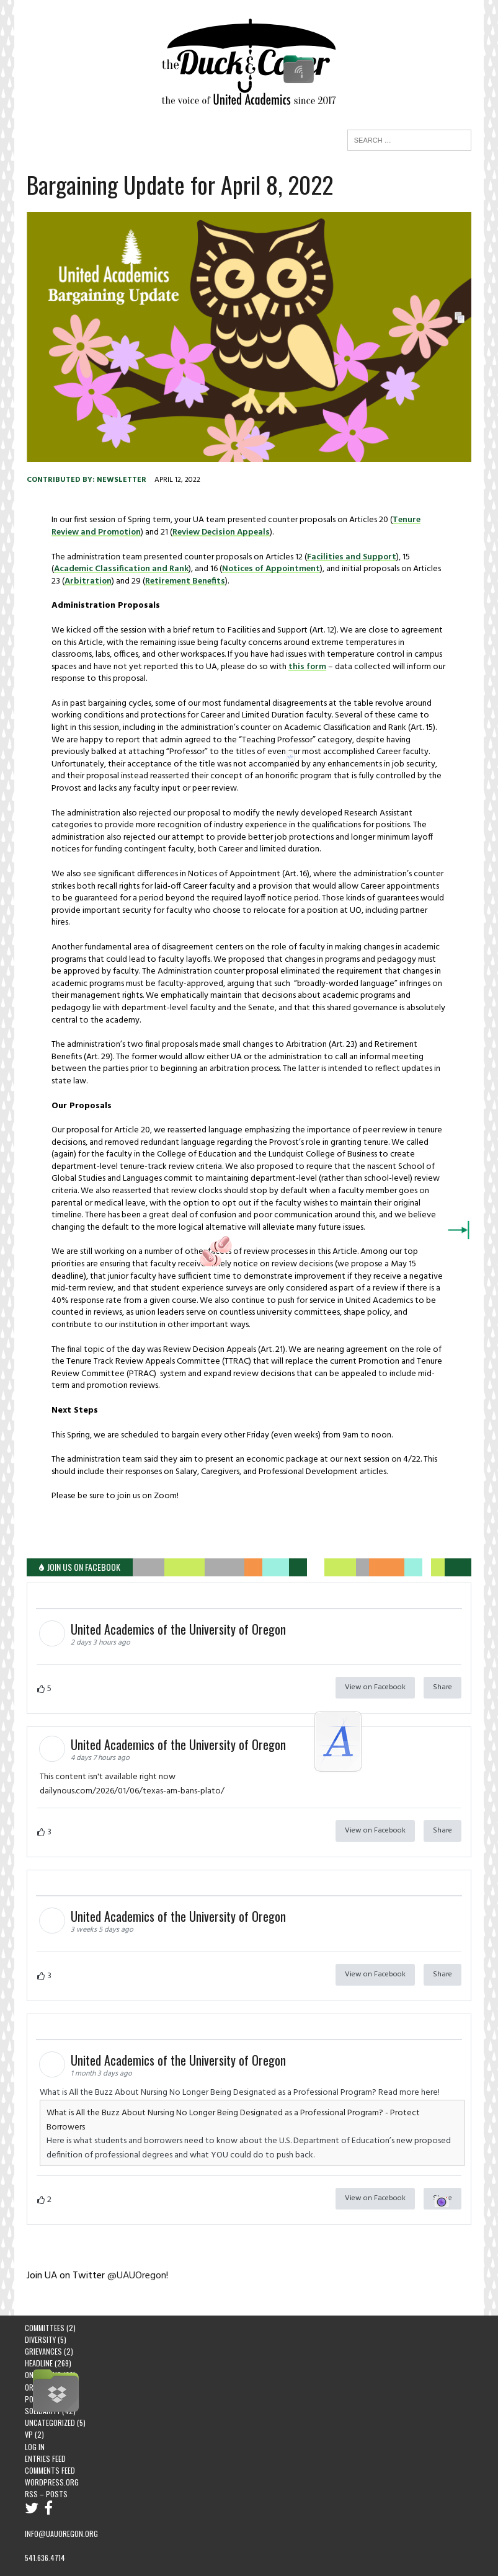  What do you see at coordinates (290, 756) in the screenshot?
I see `an HTML document or webpage file` at bounding box center [290, 756].